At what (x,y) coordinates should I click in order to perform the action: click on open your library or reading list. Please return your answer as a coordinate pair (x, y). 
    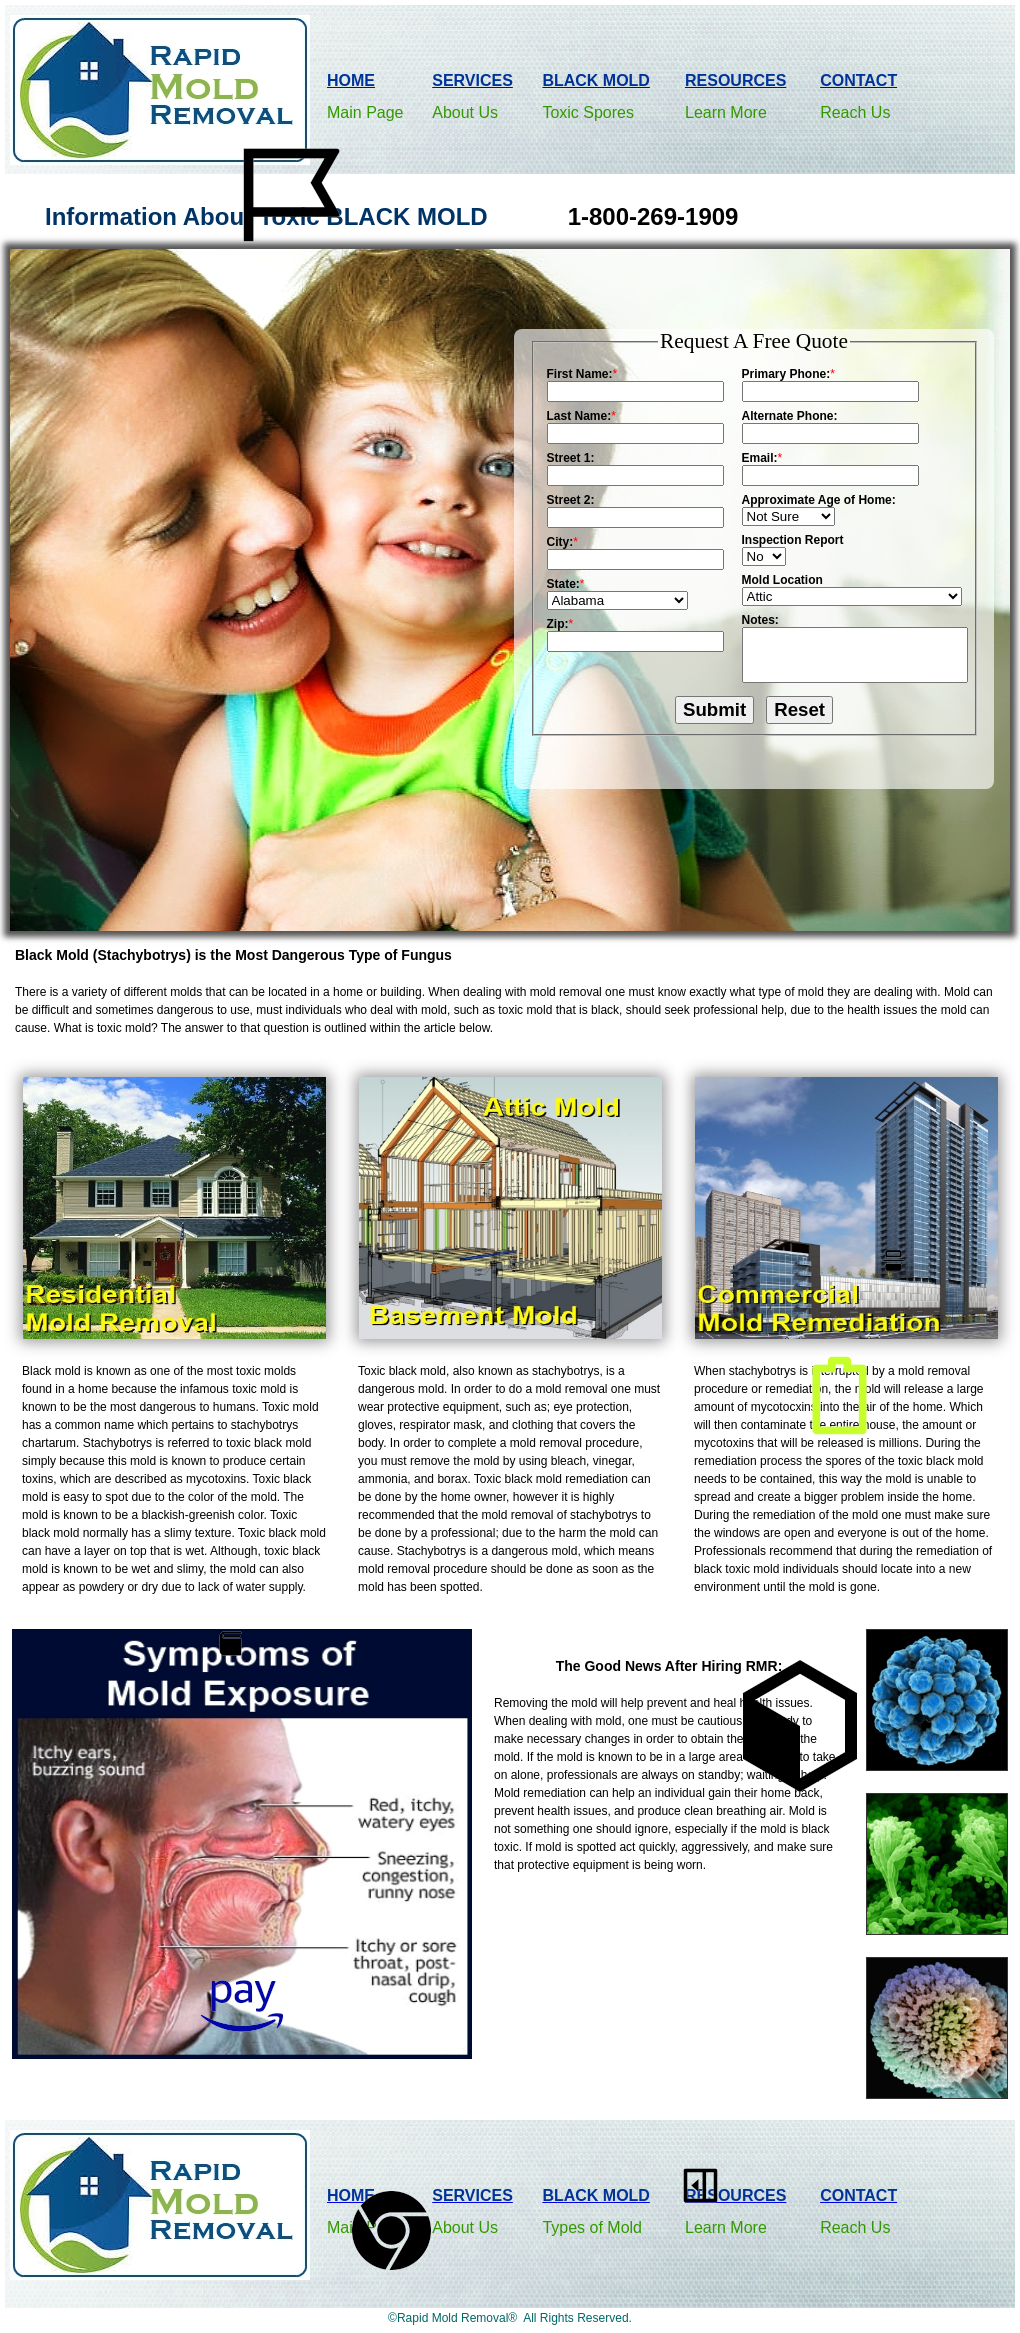
    Looking at the image, I should click on (230, 1643).